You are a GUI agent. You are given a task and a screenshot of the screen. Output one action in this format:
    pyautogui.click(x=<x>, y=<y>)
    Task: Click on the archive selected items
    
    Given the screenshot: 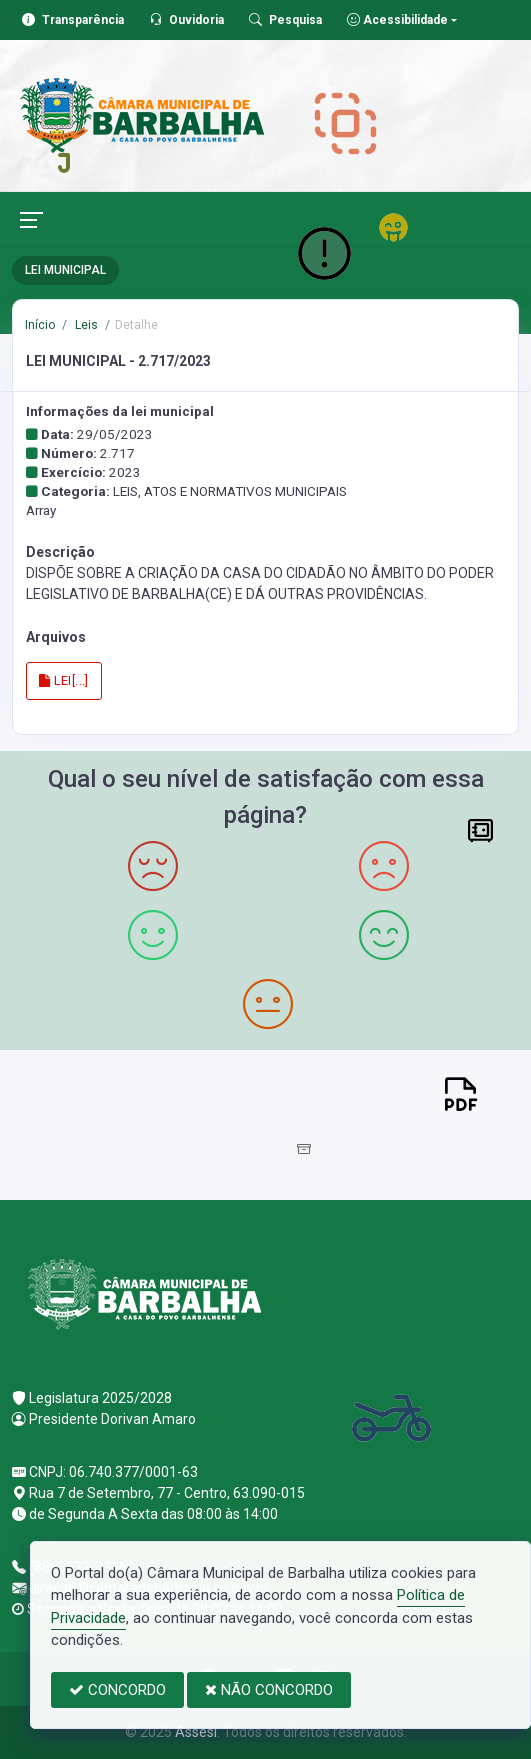 What is the action you would take?
    pyautogui.click(x=304, y=1149)
    